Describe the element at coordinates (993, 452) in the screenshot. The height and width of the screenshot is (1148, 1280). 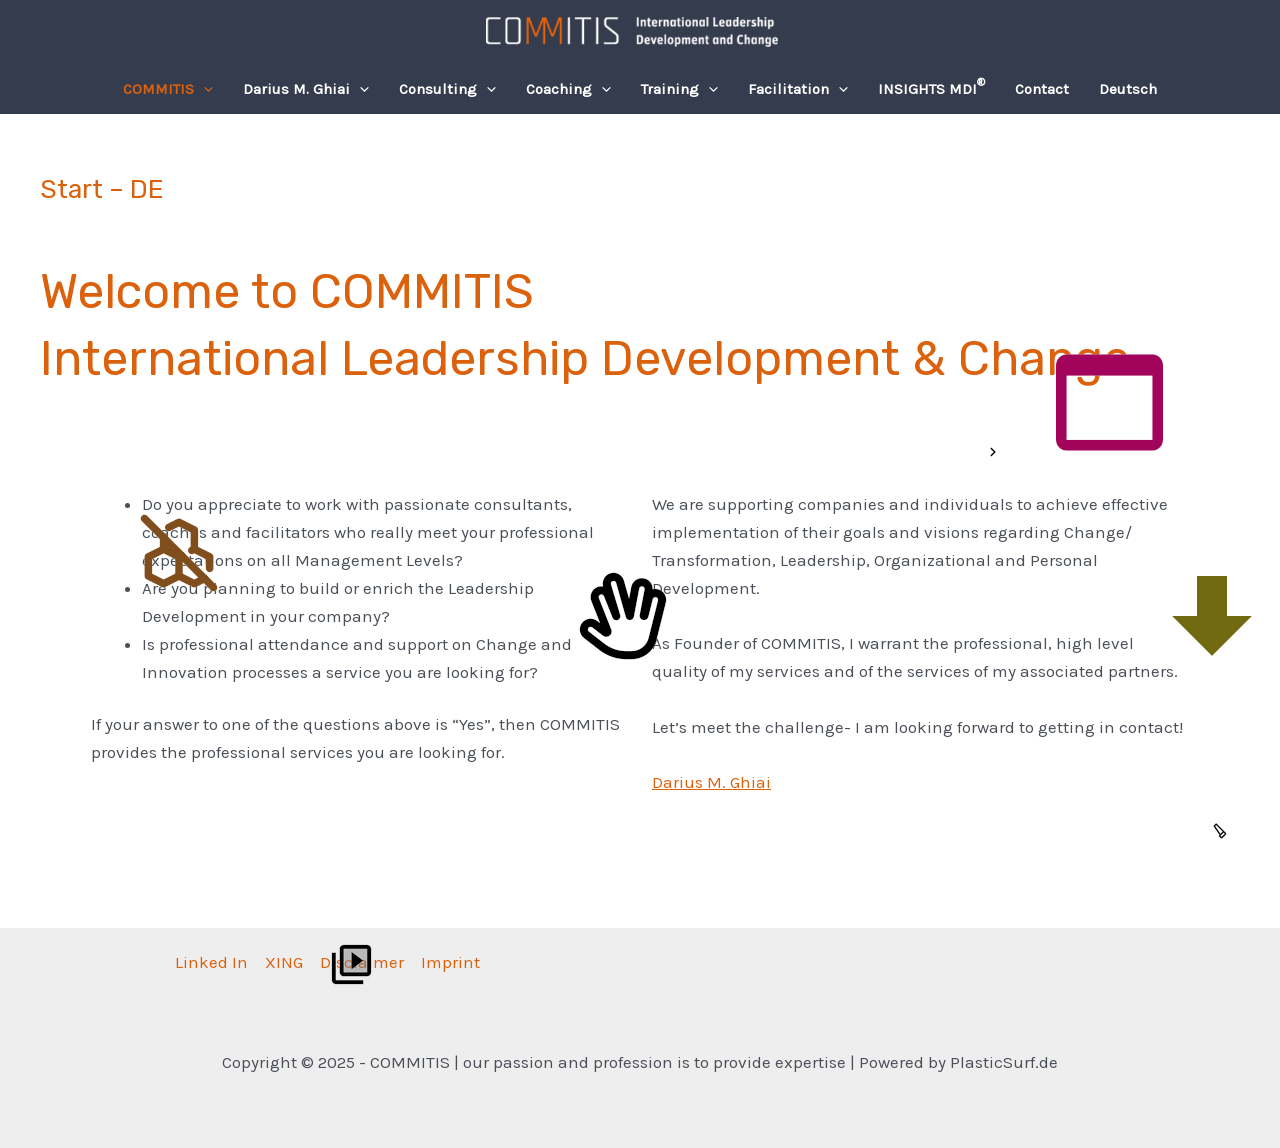
I see `navigate to the next item or screen` at that location.